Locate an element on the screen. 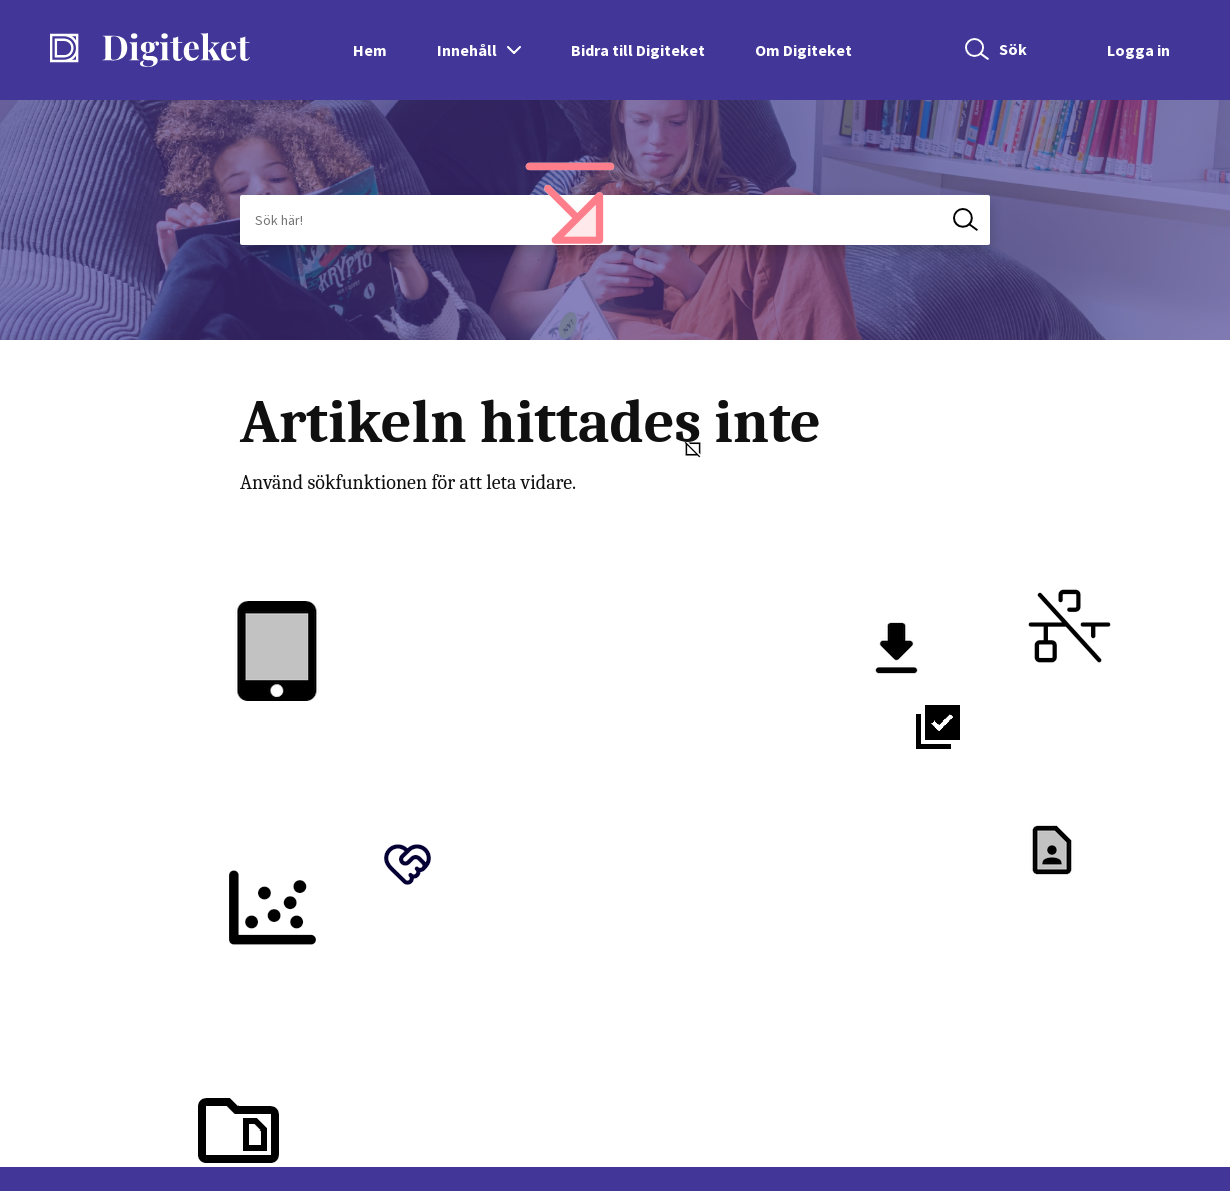 This screenshot has height=1191, width=1230. download a file or content is located at coordinates (896, 649).